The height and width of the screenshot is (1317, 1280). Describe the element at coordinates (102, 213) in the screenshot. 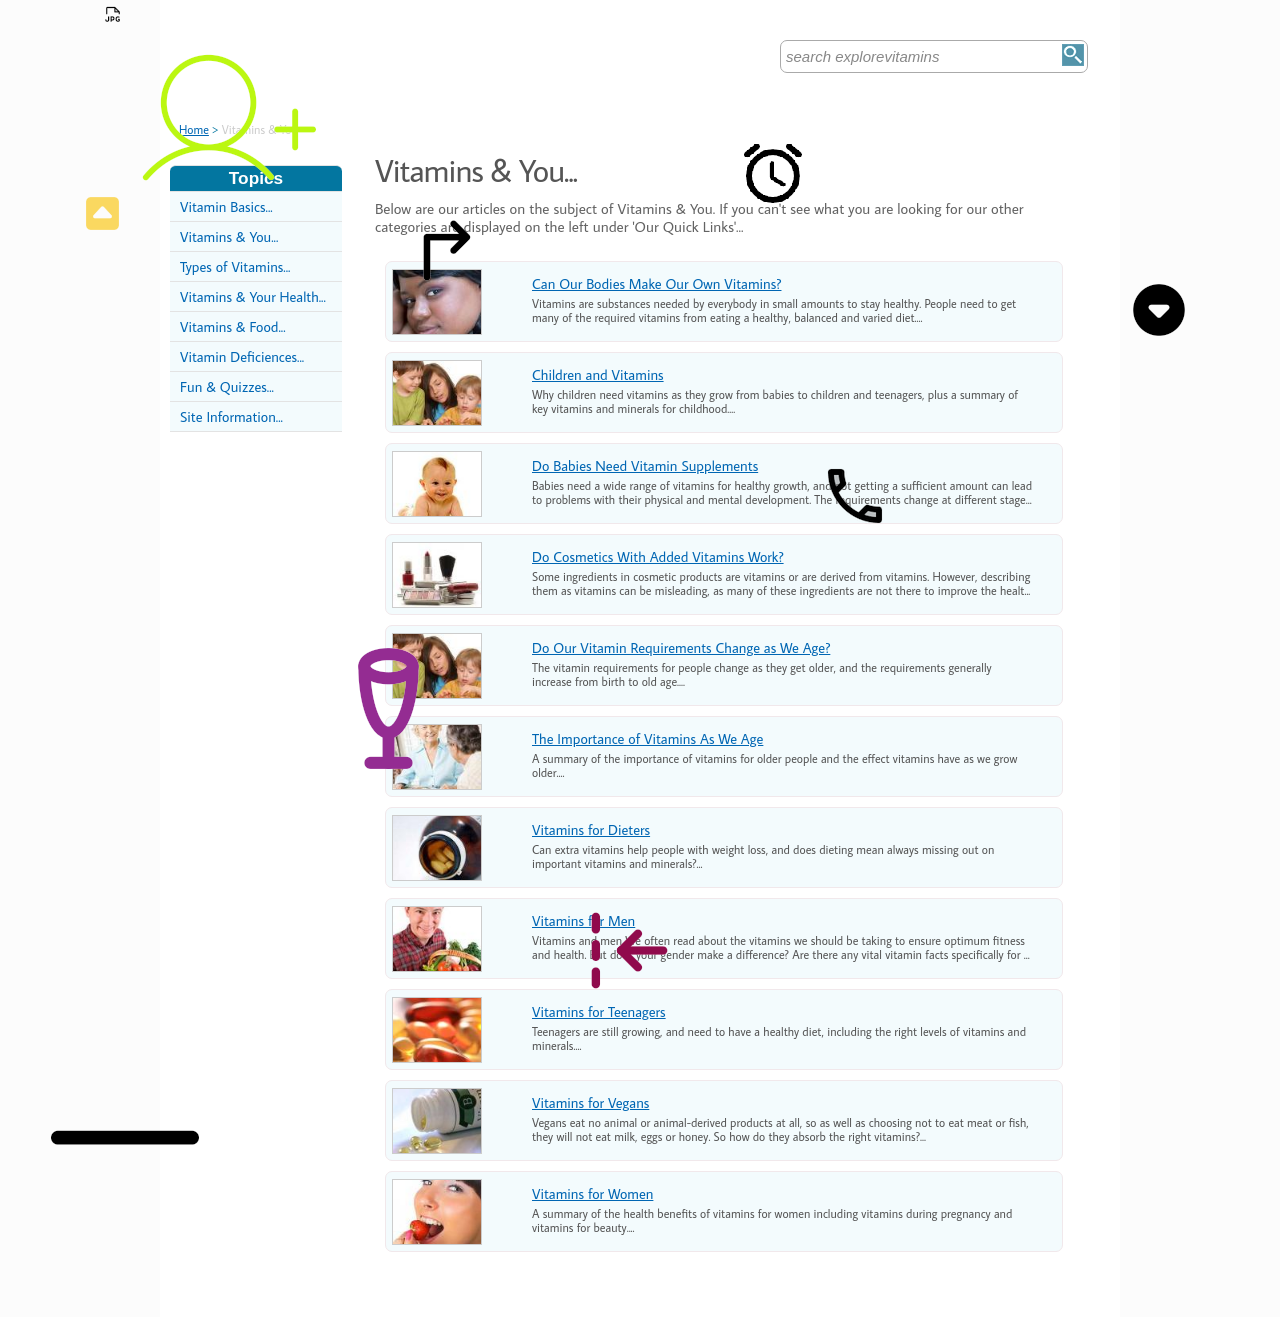

I see `expand content or show more options` at that location.